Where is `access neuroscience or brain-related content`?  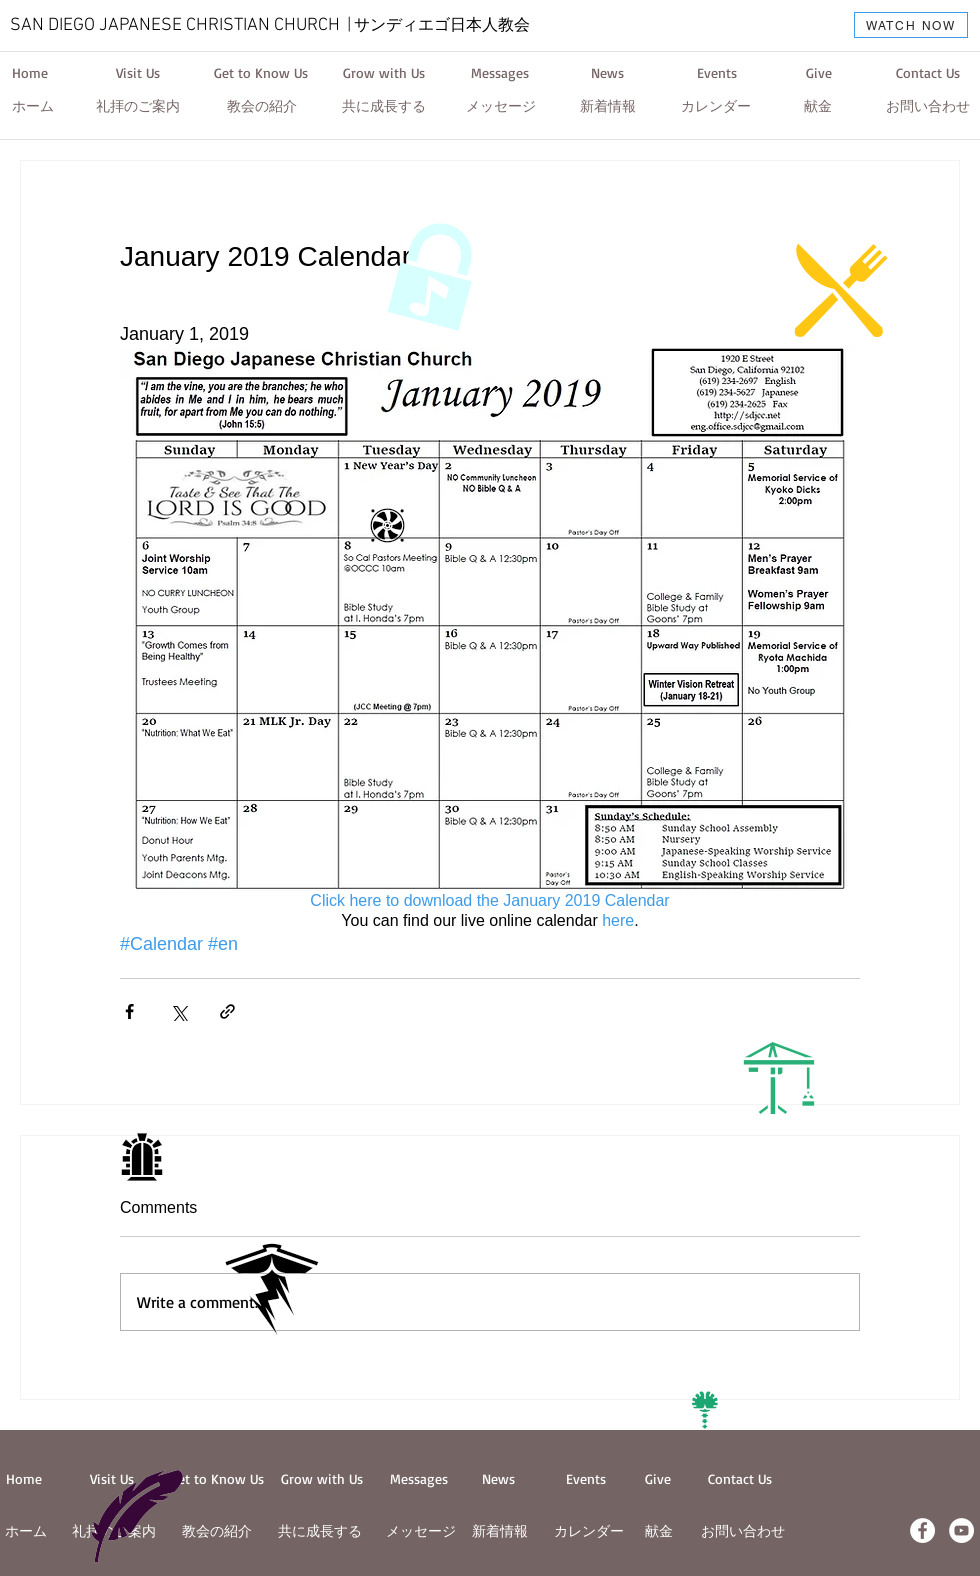
access neuroscience or brain-related content is located at coordinates (705, 1410).